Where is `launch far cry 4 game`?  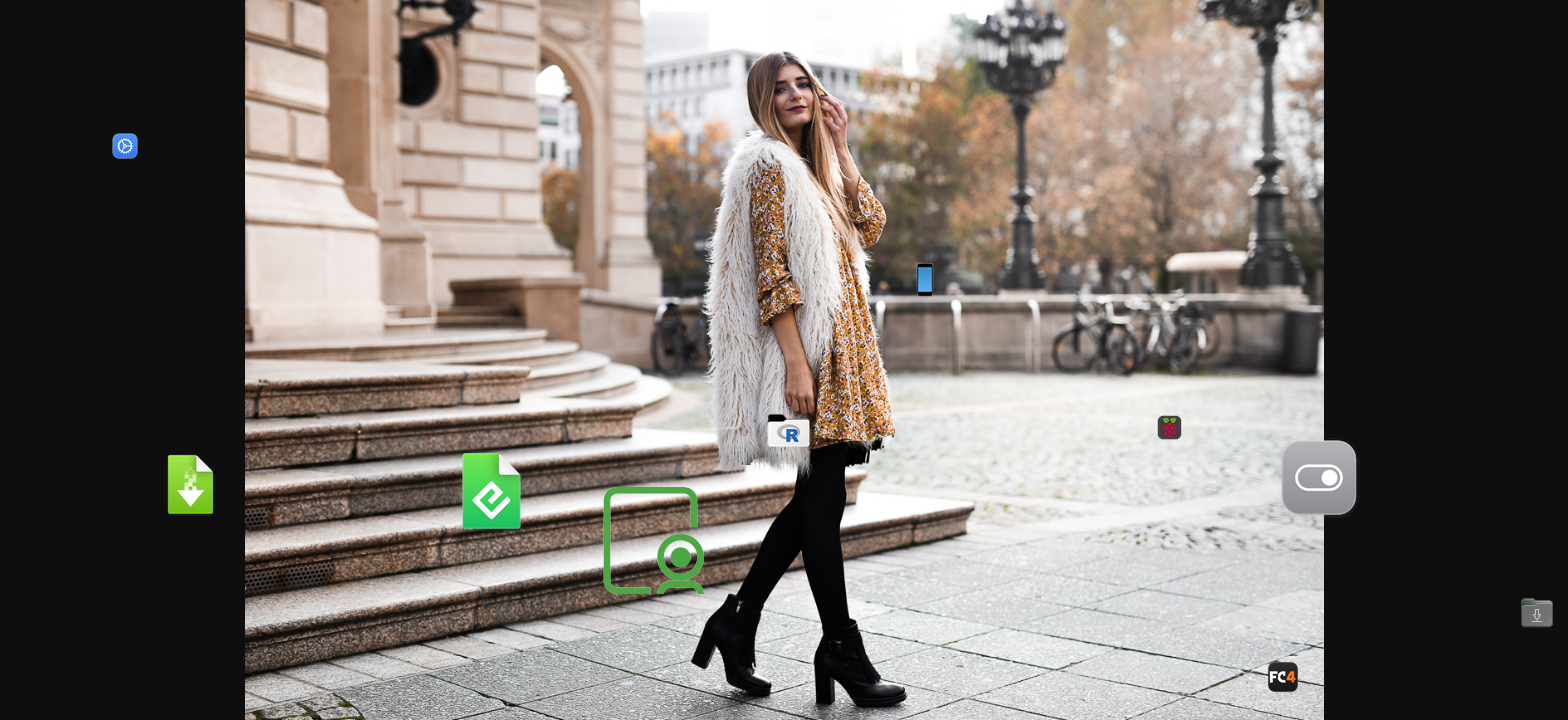
launch far cry 4 game is located at coordinates (1283, 677).